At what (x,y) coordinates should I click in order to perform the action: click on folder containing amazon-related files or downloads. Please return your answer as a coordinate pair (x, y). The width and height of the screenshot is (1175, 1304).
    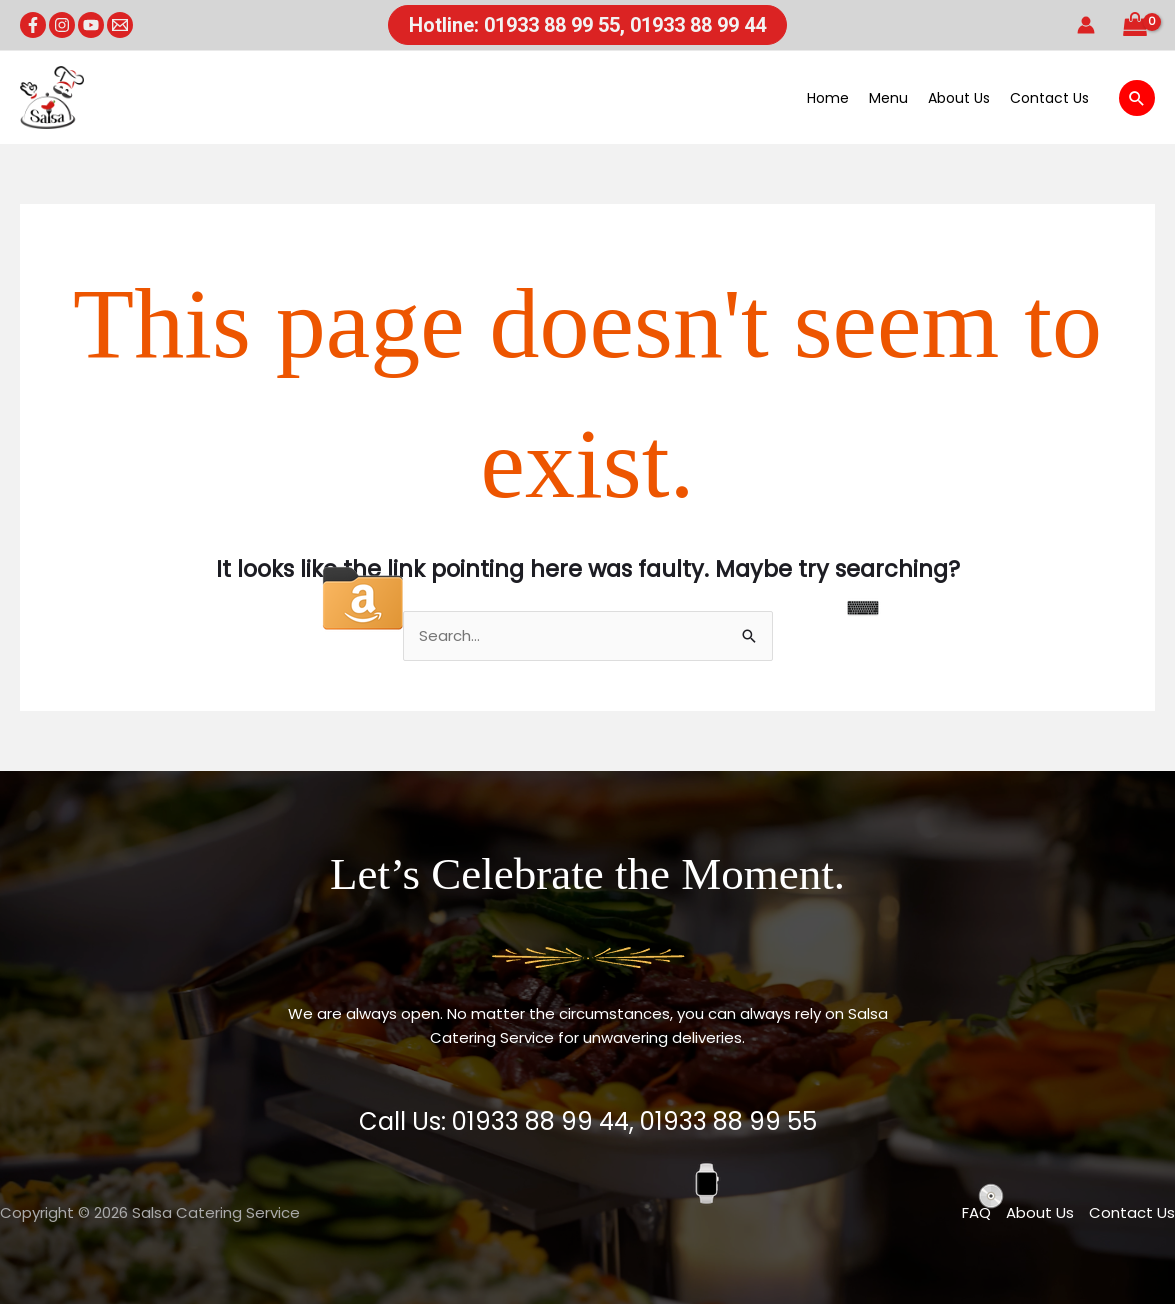
    Looking at the image, I should click on (362, 600).